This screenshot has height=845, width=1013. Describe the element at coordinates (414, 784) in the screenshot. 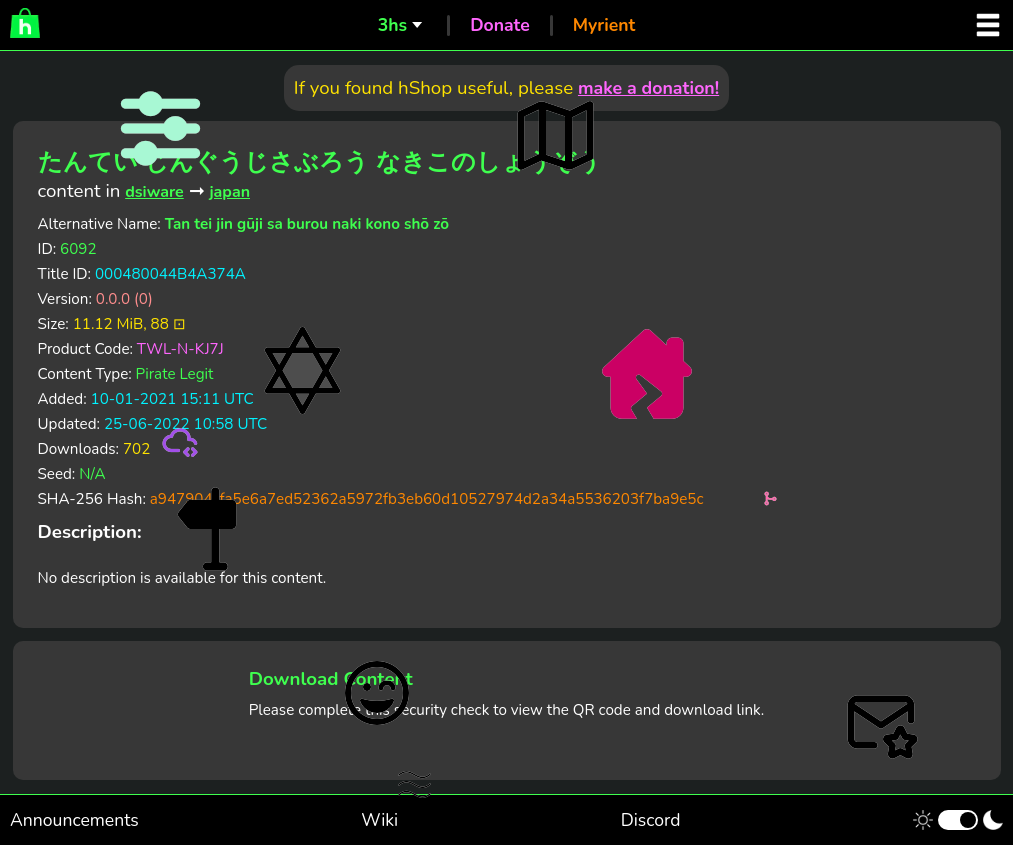

I see `indicates water or aquatic features` at that location.